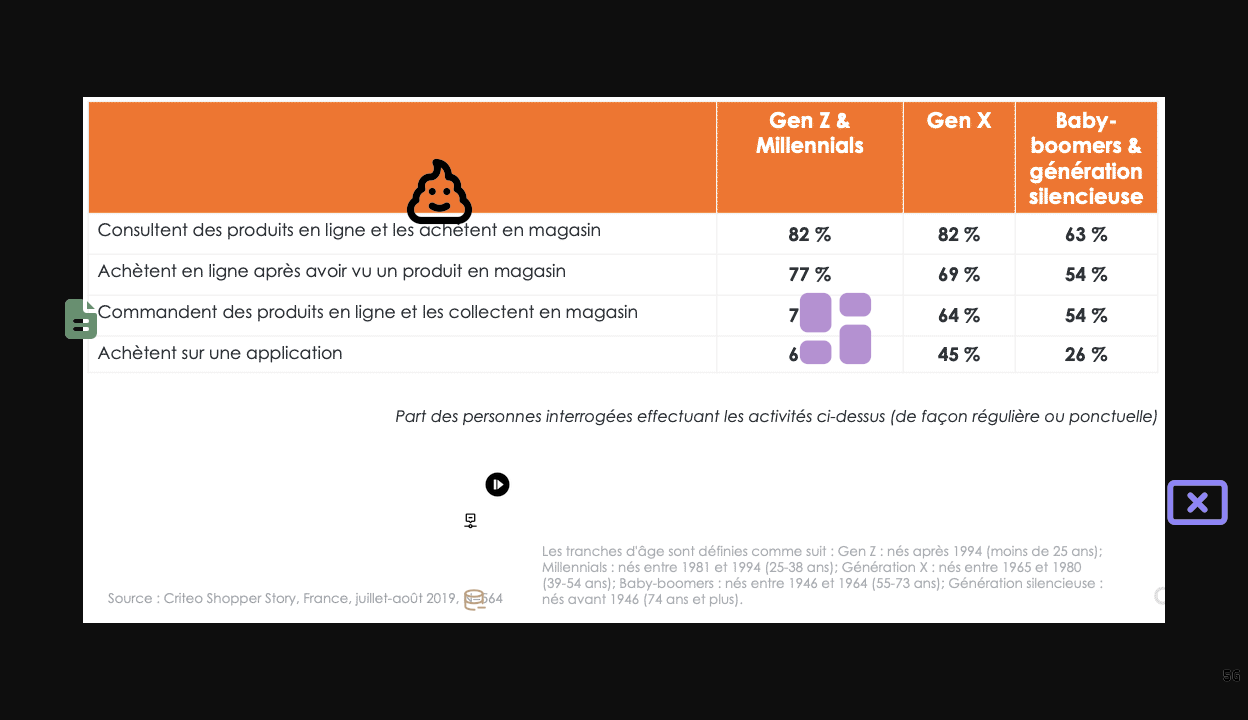  I want to click on remove a database or data source, so click(474, 600).